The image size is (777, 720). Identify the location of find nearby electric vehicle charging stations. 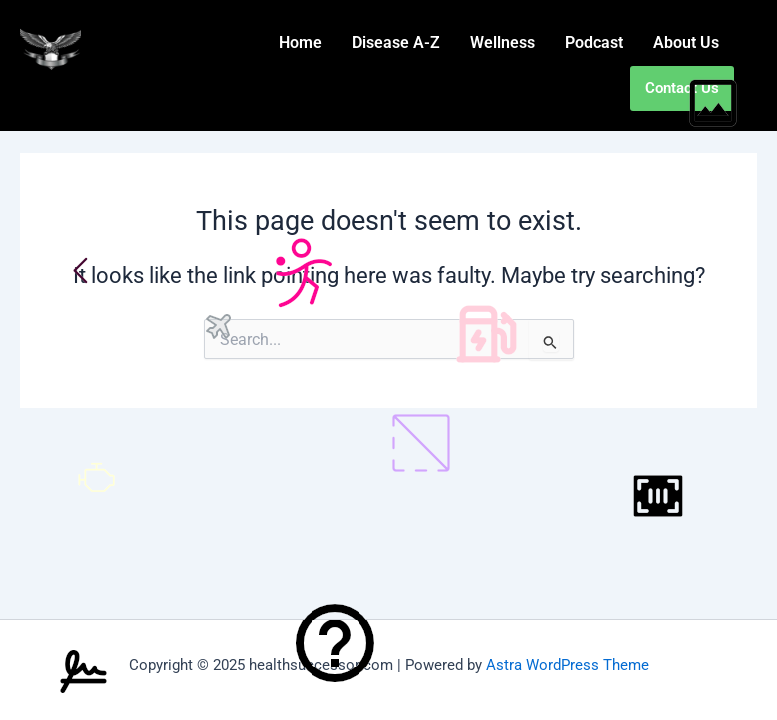
(488, 334).